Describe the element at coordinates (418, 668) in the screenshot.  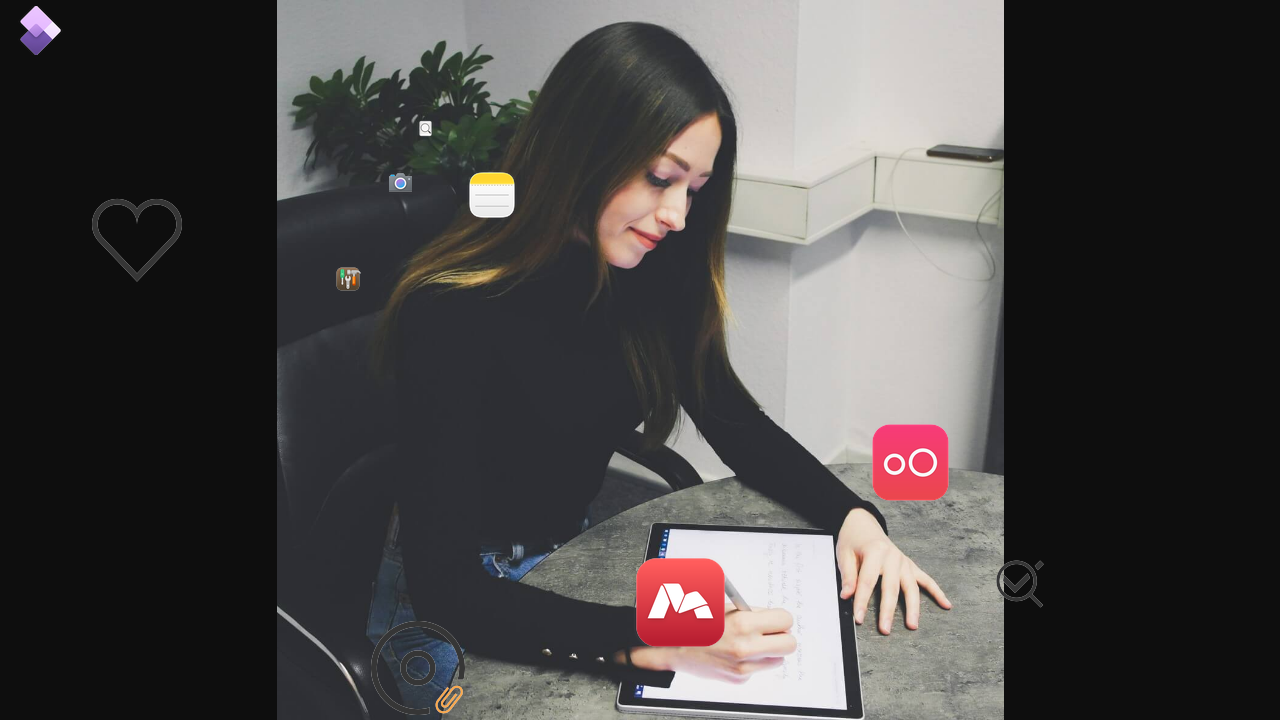
I see `attach data from optical disc` at that location.